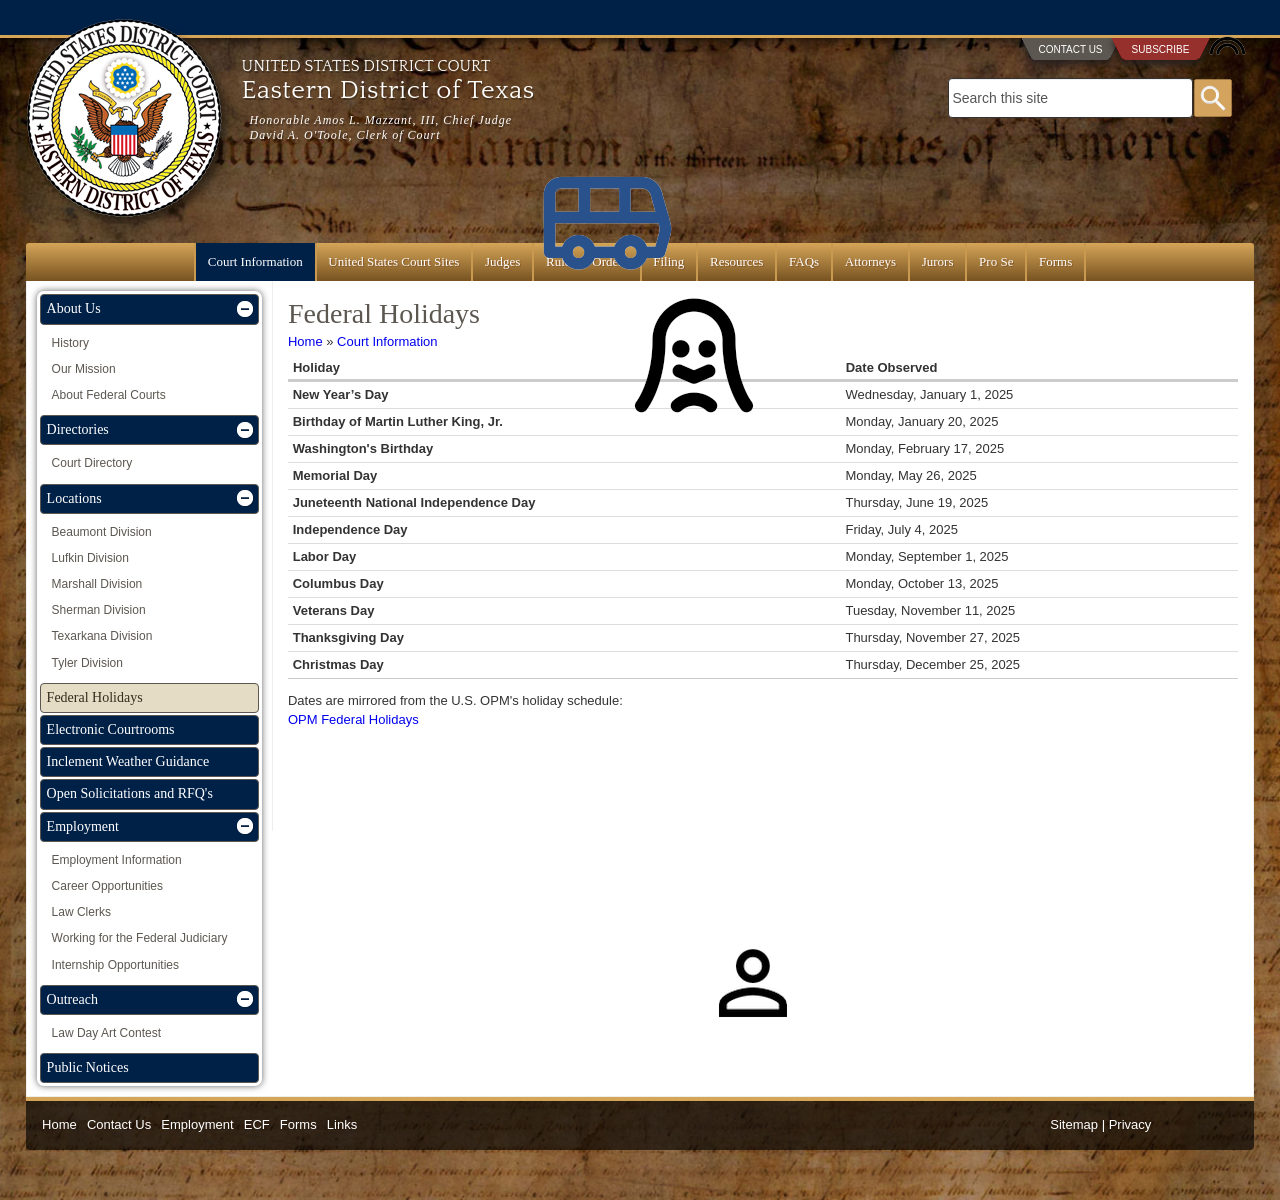 The width and height of the screenshot is (1280, 1200). Describe the element at coordinates (607, 217) in the screenshot. I see `view public transit options` at that location.